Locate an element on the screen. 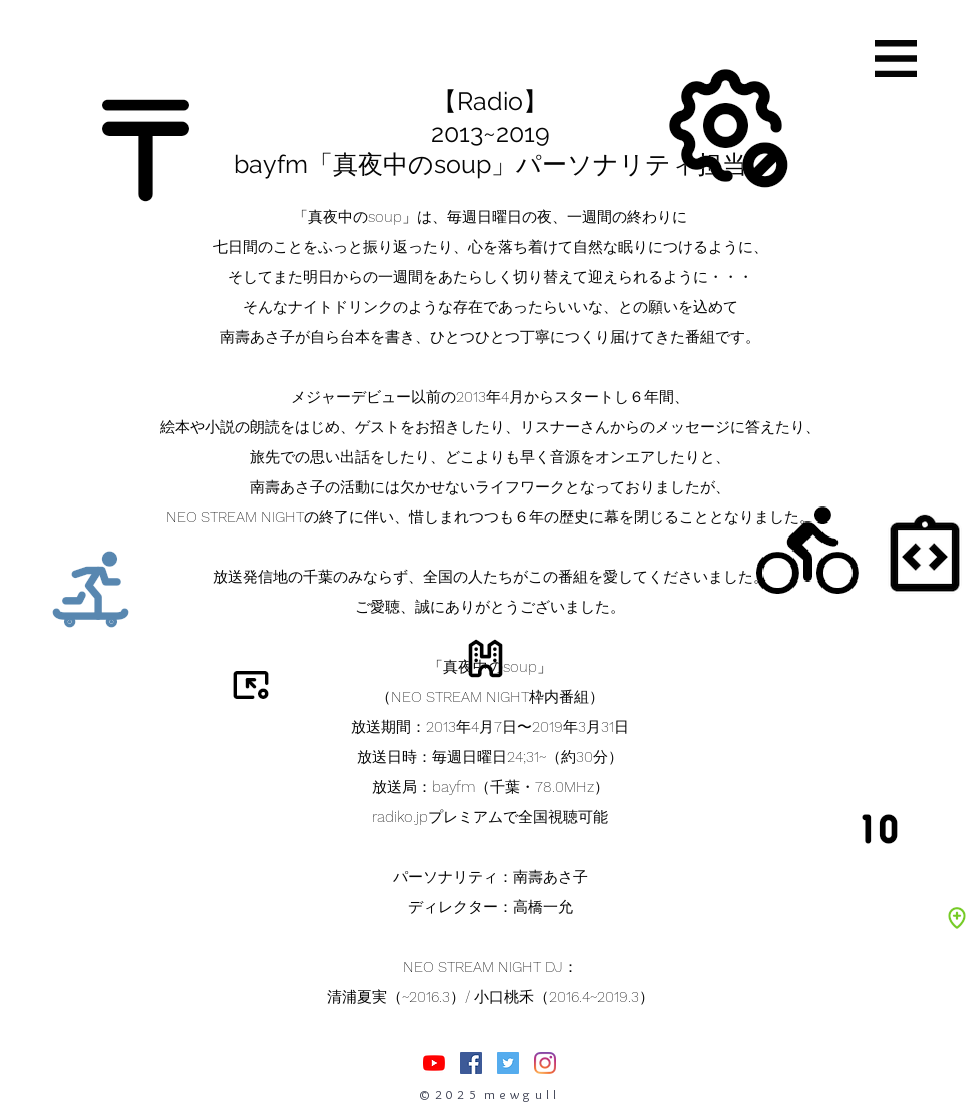 The height and width of the screenshot is (1120, 980). pin item to the end of a list is located at coordinates (251, 685).